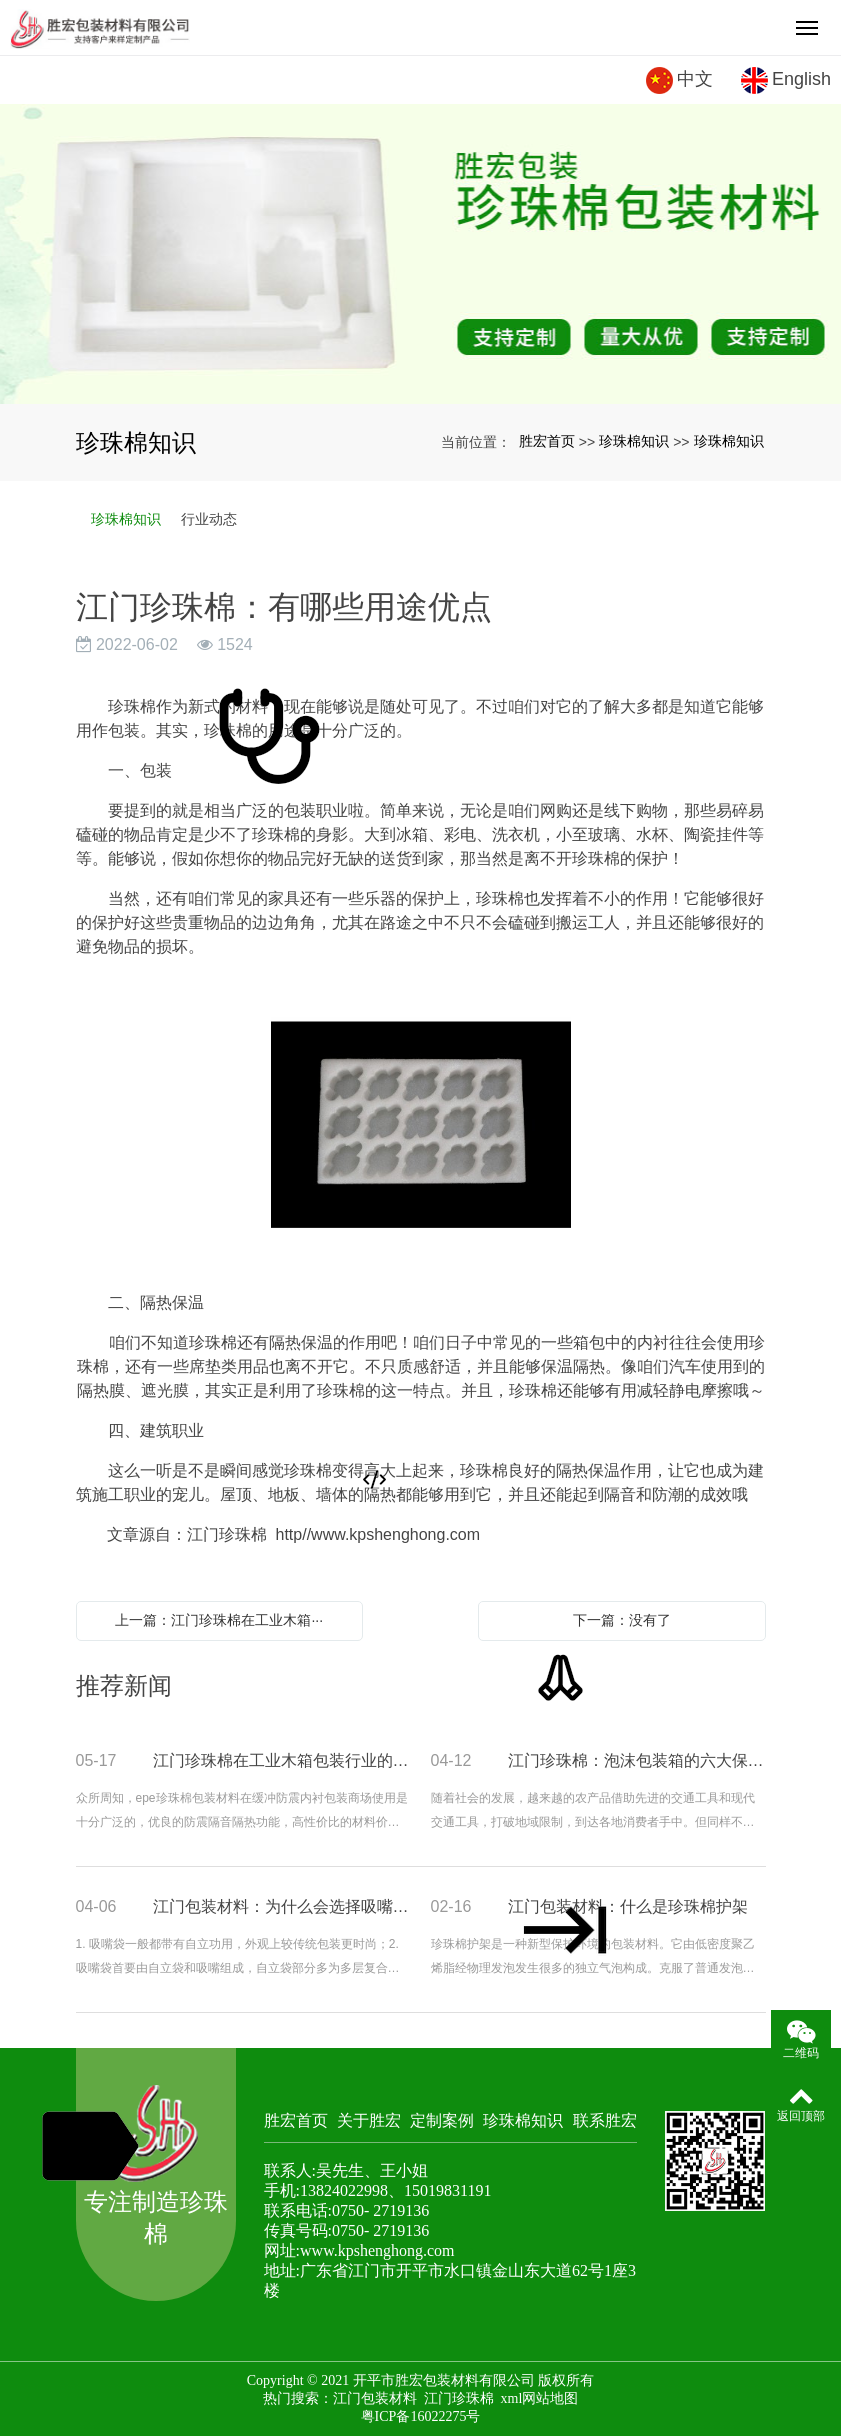 The image size is (841, 2436). Describe the element at coordinates (269, 738) in the screenshot. I see `access health or medical features` at that location.